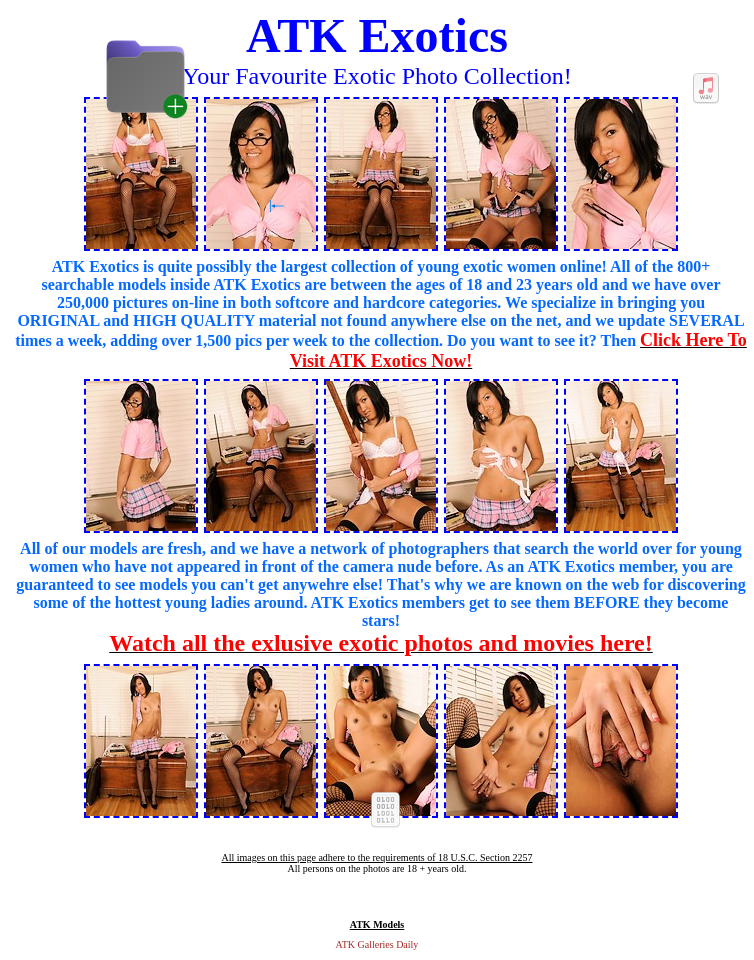 The image size is (754, 960). Describe the element at coordinates (706, 88) in the screenshot. I see `a wav audio file` at that location.